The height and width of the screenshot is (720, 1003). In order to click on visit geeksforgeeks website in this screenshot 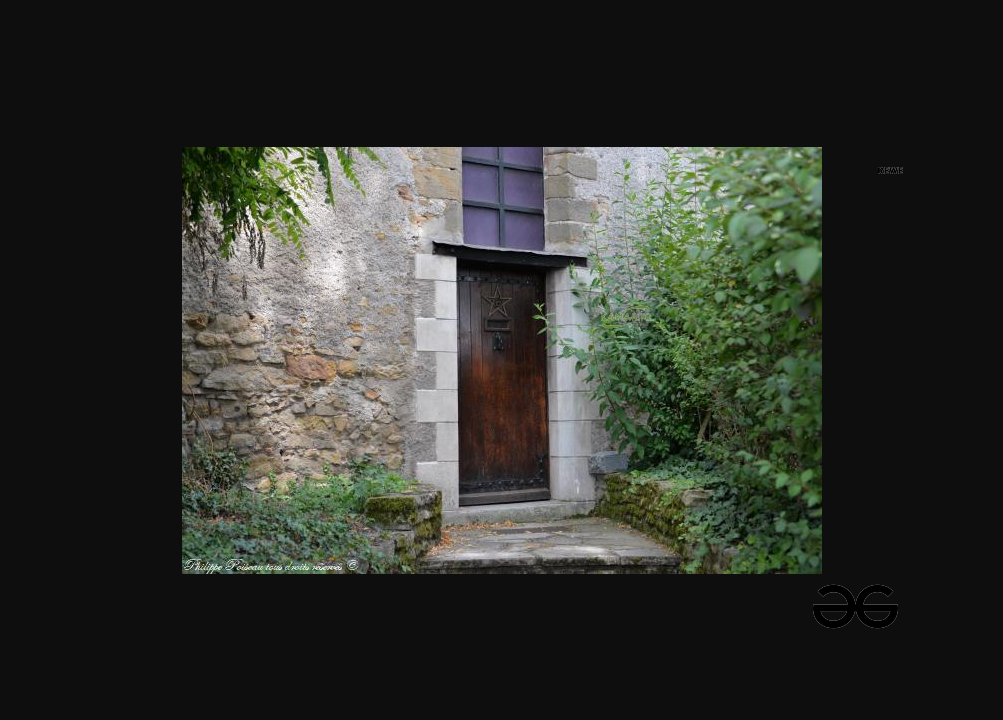, I will do `click(855, 606)`.